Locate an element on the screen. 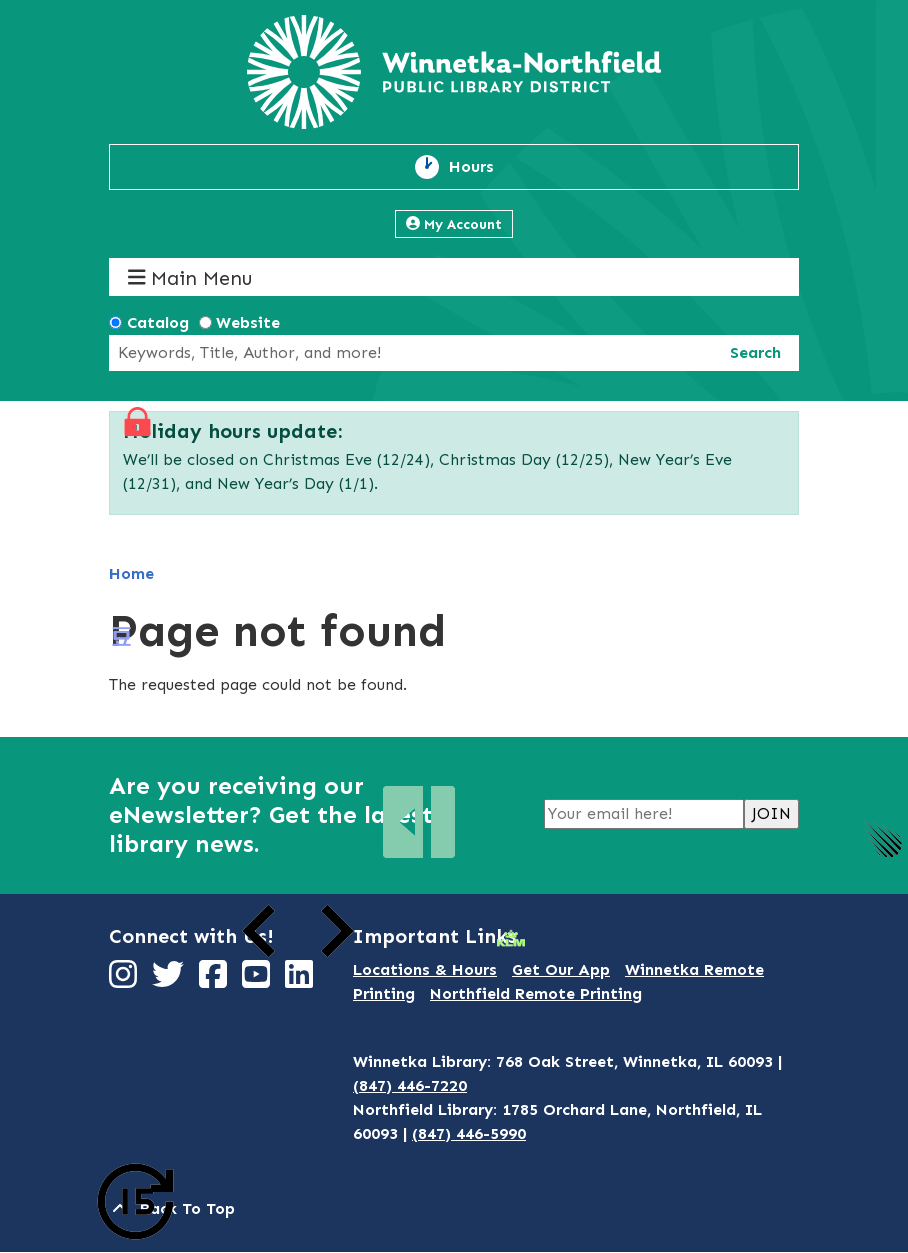  view or edit source code is located at coordinates (298, 931).